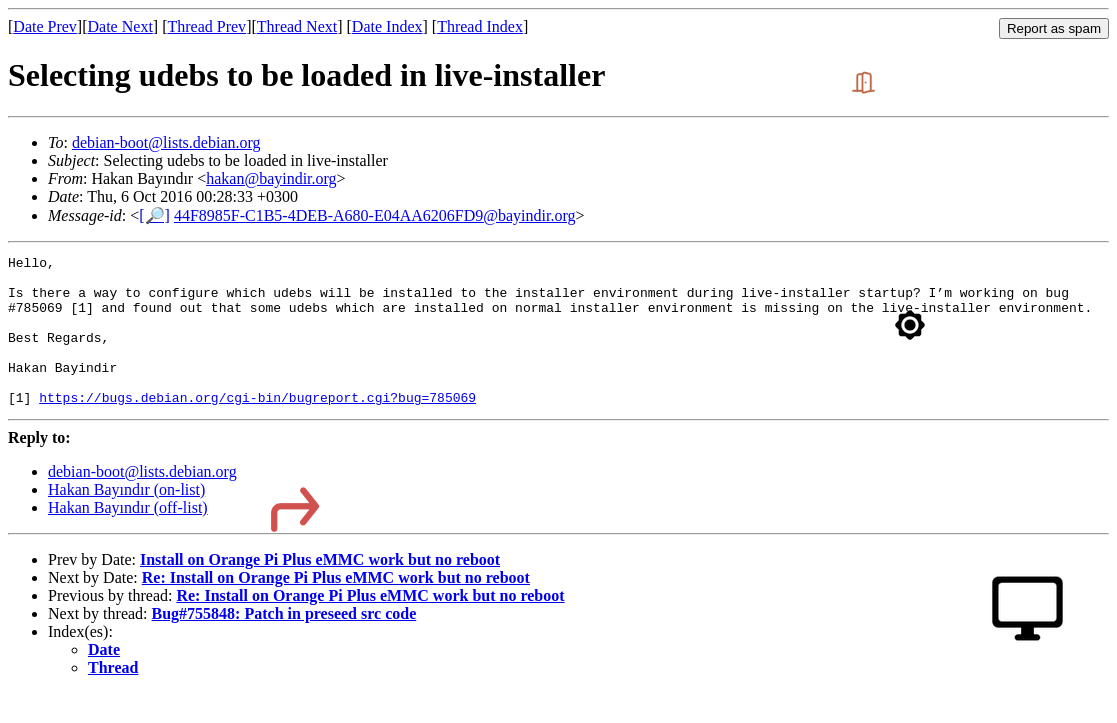  Describe the element at coordinates (293, 509) in the screenshot. I see `share content or forward to another user` at that location.